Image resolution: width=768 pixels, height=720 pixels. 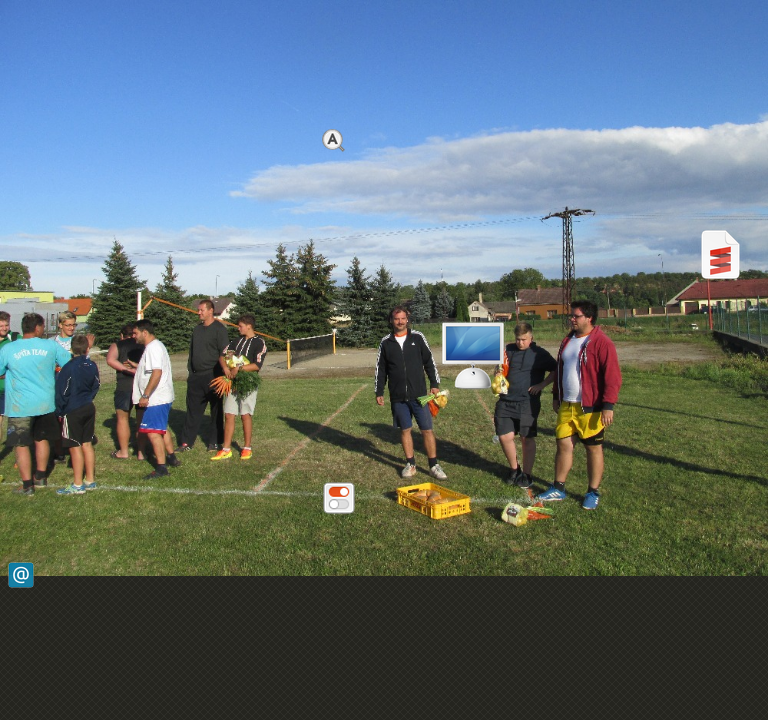 What do you see at coordinates (21, 575) in the screenshot?
I see `manage online accounts and connected services` at bounding box center [21, 575].